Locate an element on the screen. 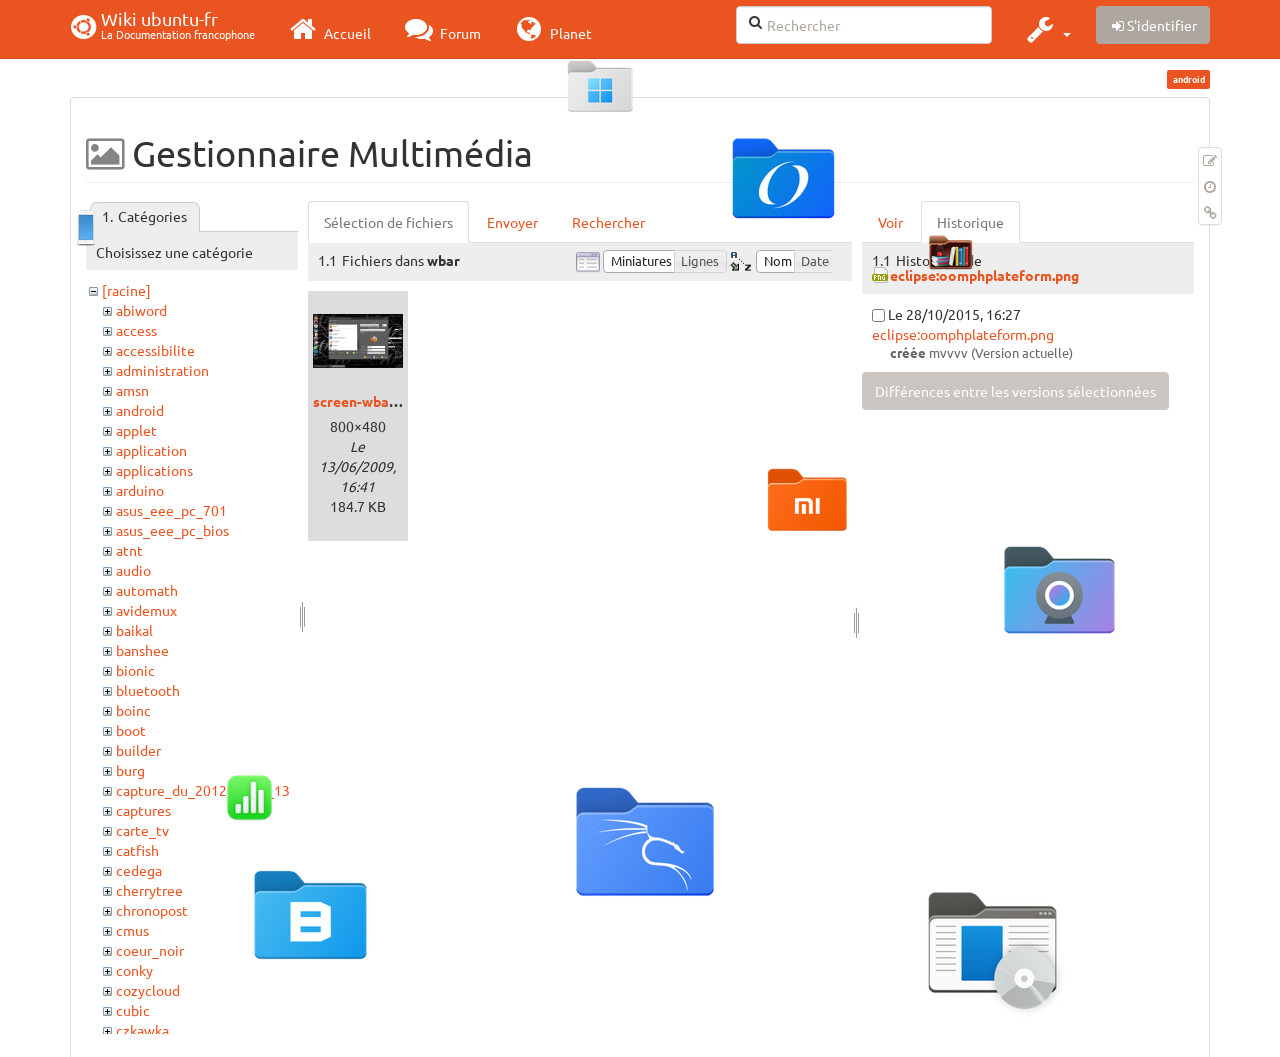  folder containing webcam recordings or video chat files is located at coordinates (1059, 593).